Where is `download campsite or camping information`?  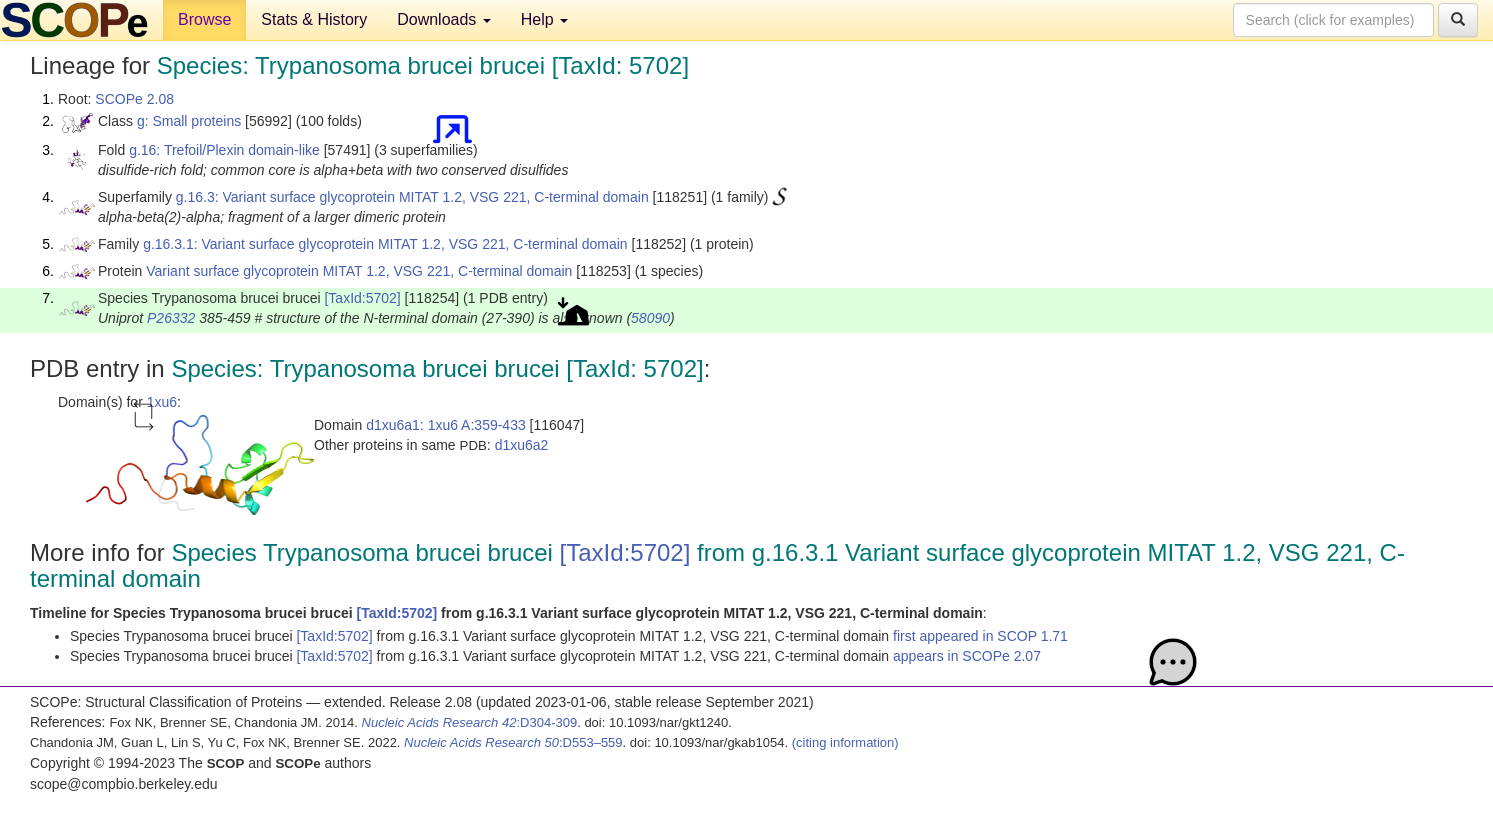
download campsite or camping information is located at coordinates (573, 311).